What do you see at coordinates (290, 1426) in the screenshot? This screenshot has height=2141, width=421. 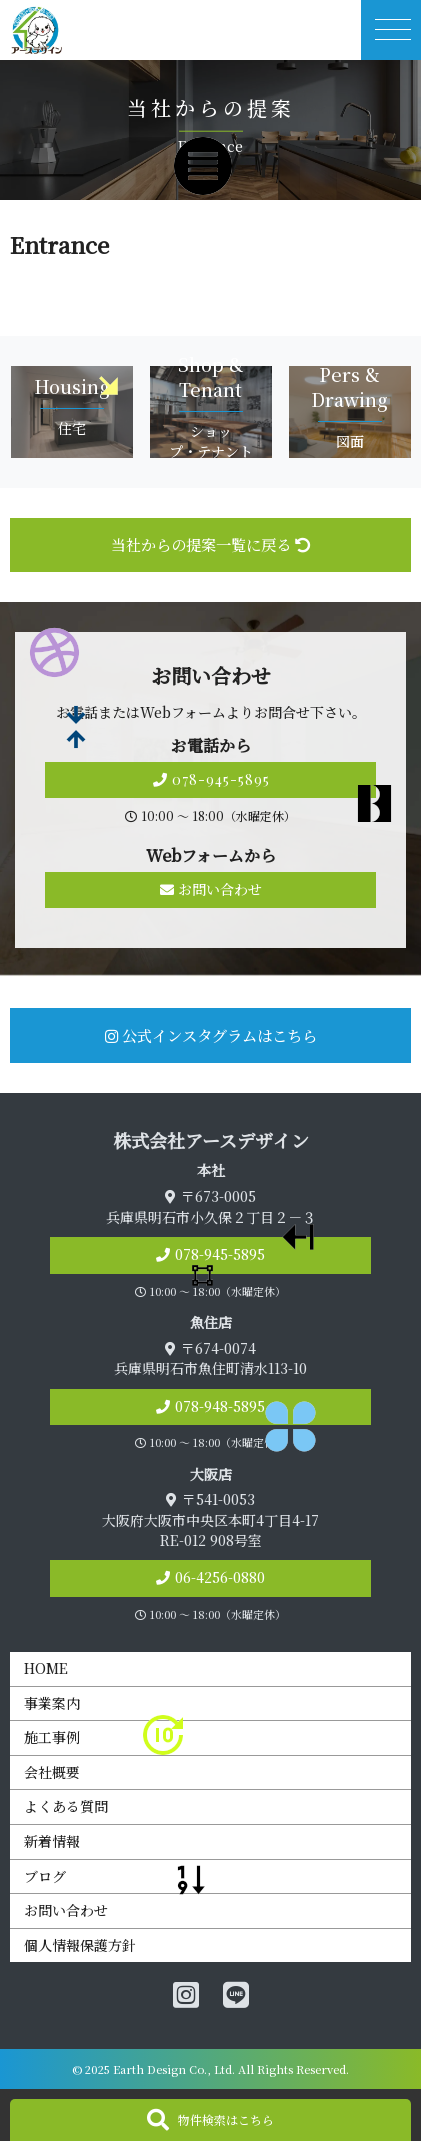 I see `open the app drawer or launcher` at bounding box center [290, 1426].